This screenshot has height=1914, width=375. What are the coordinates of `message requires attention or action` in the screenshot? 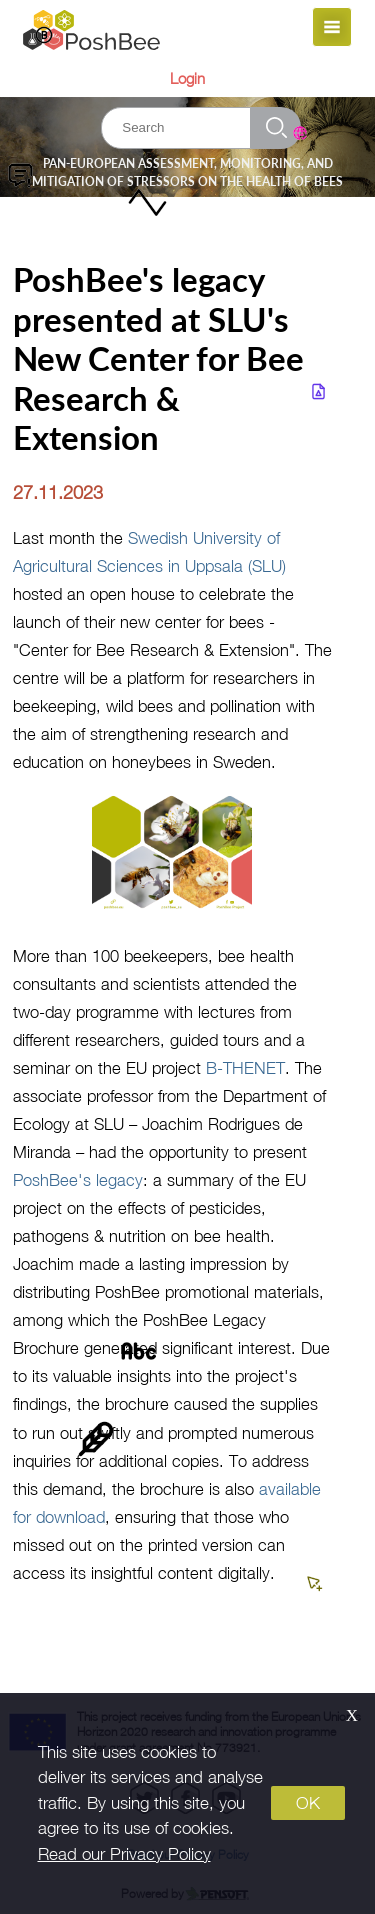 It's located at (20, 174).